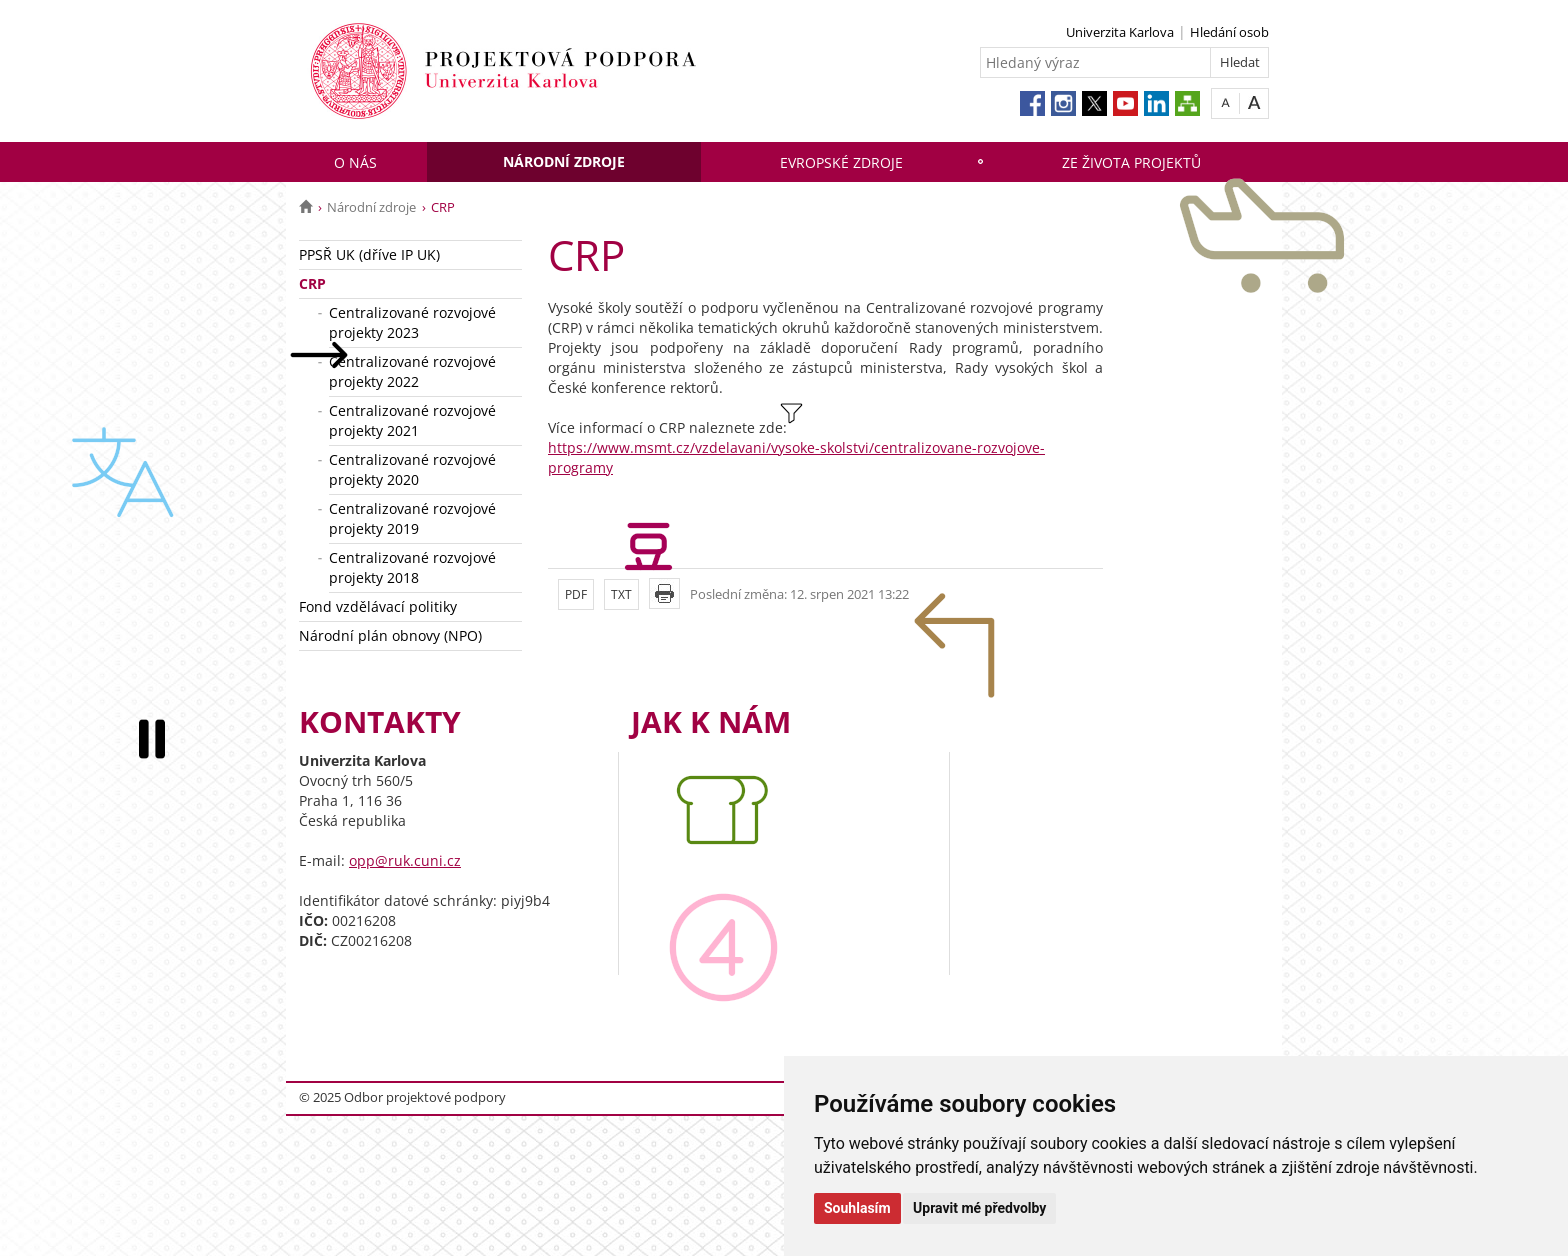 The height and width of the screenshot is (1256, 1568). What do you see at coordinates (648, 546) in the screenshot?
I see `open Douban app` at bounding box center [648, 546].